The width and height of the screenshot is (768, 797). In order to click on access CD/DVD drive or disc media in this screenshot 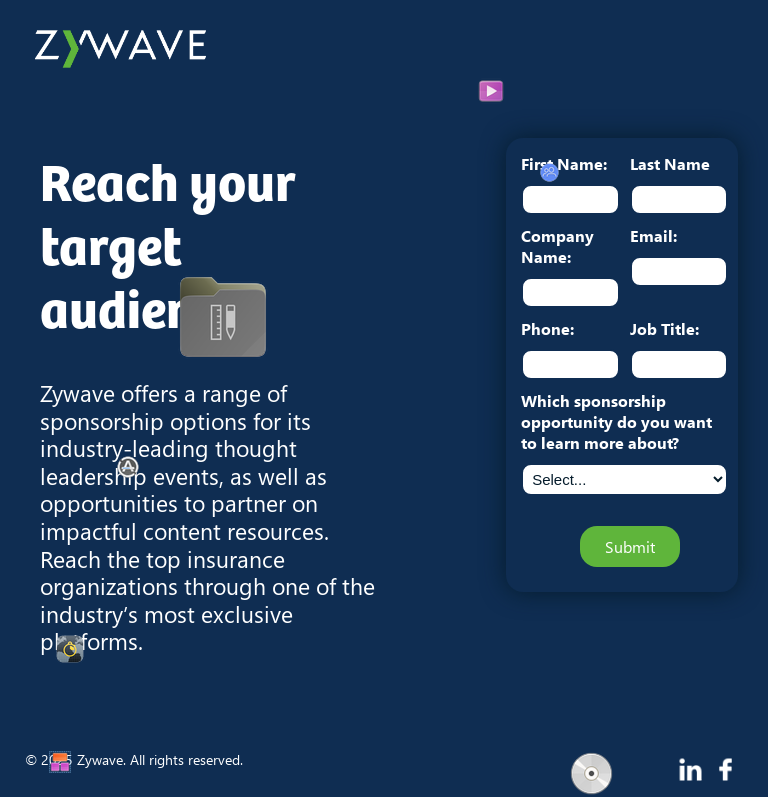, I will do `click(591, 773)`.